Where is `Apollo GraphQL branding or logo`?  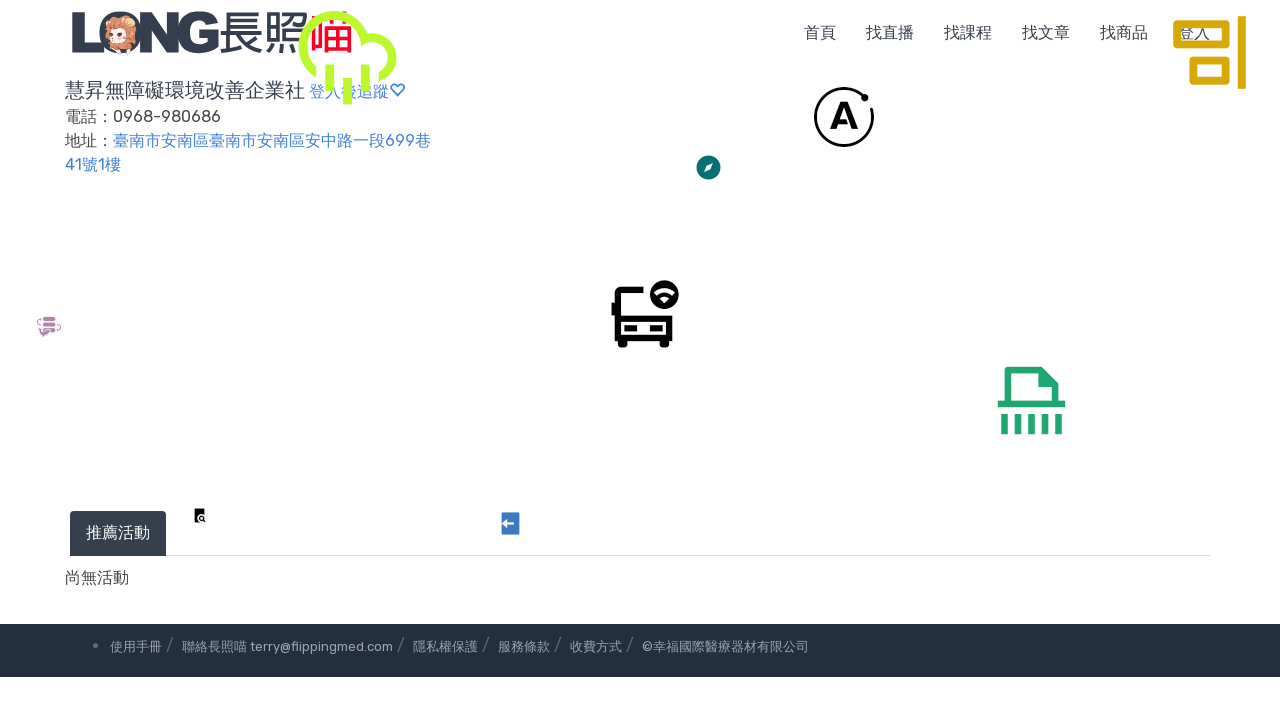 Apollo GraphQL branding or logo is located at coordinates (844, 117).